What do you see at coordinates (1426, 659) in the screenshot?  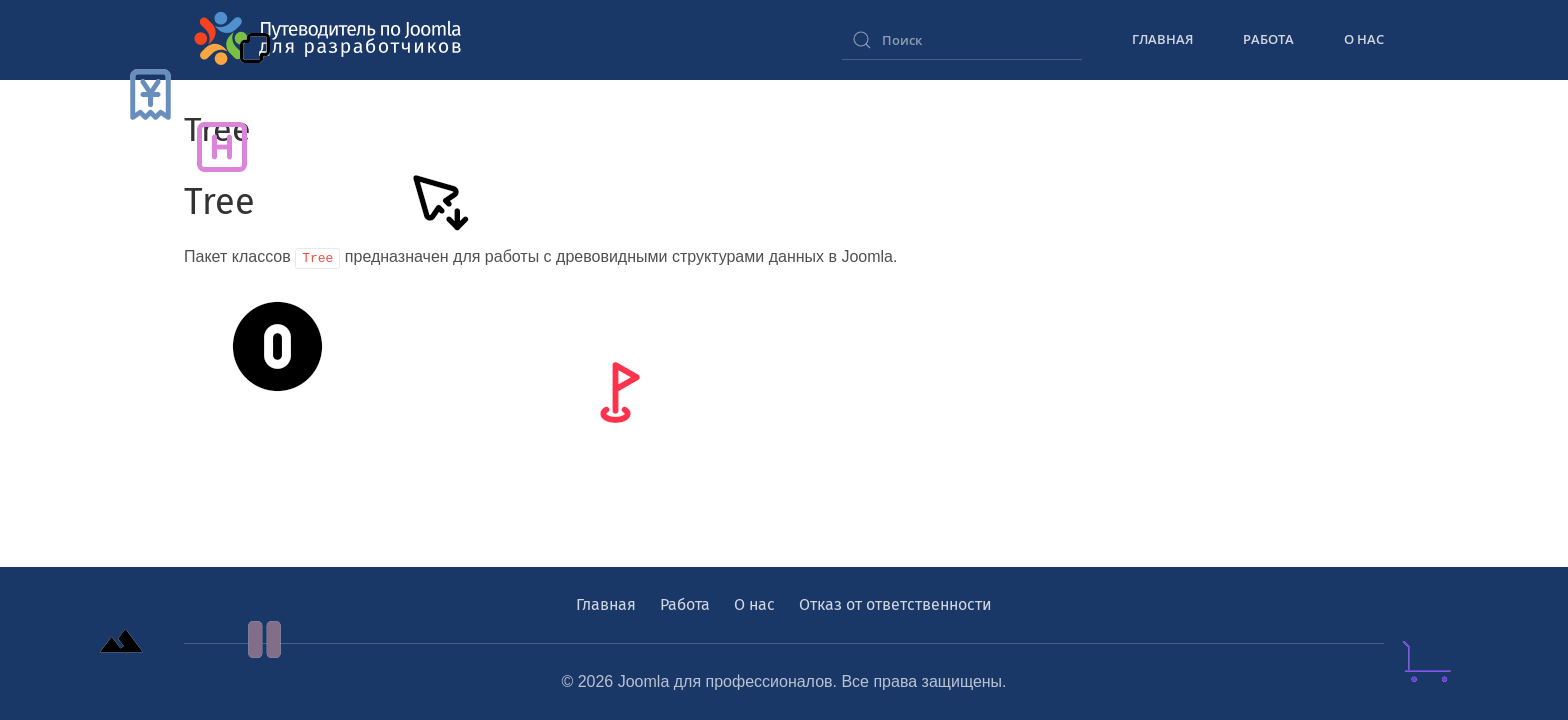 I see `view shopping cart` at bounding box center [1426, 659].